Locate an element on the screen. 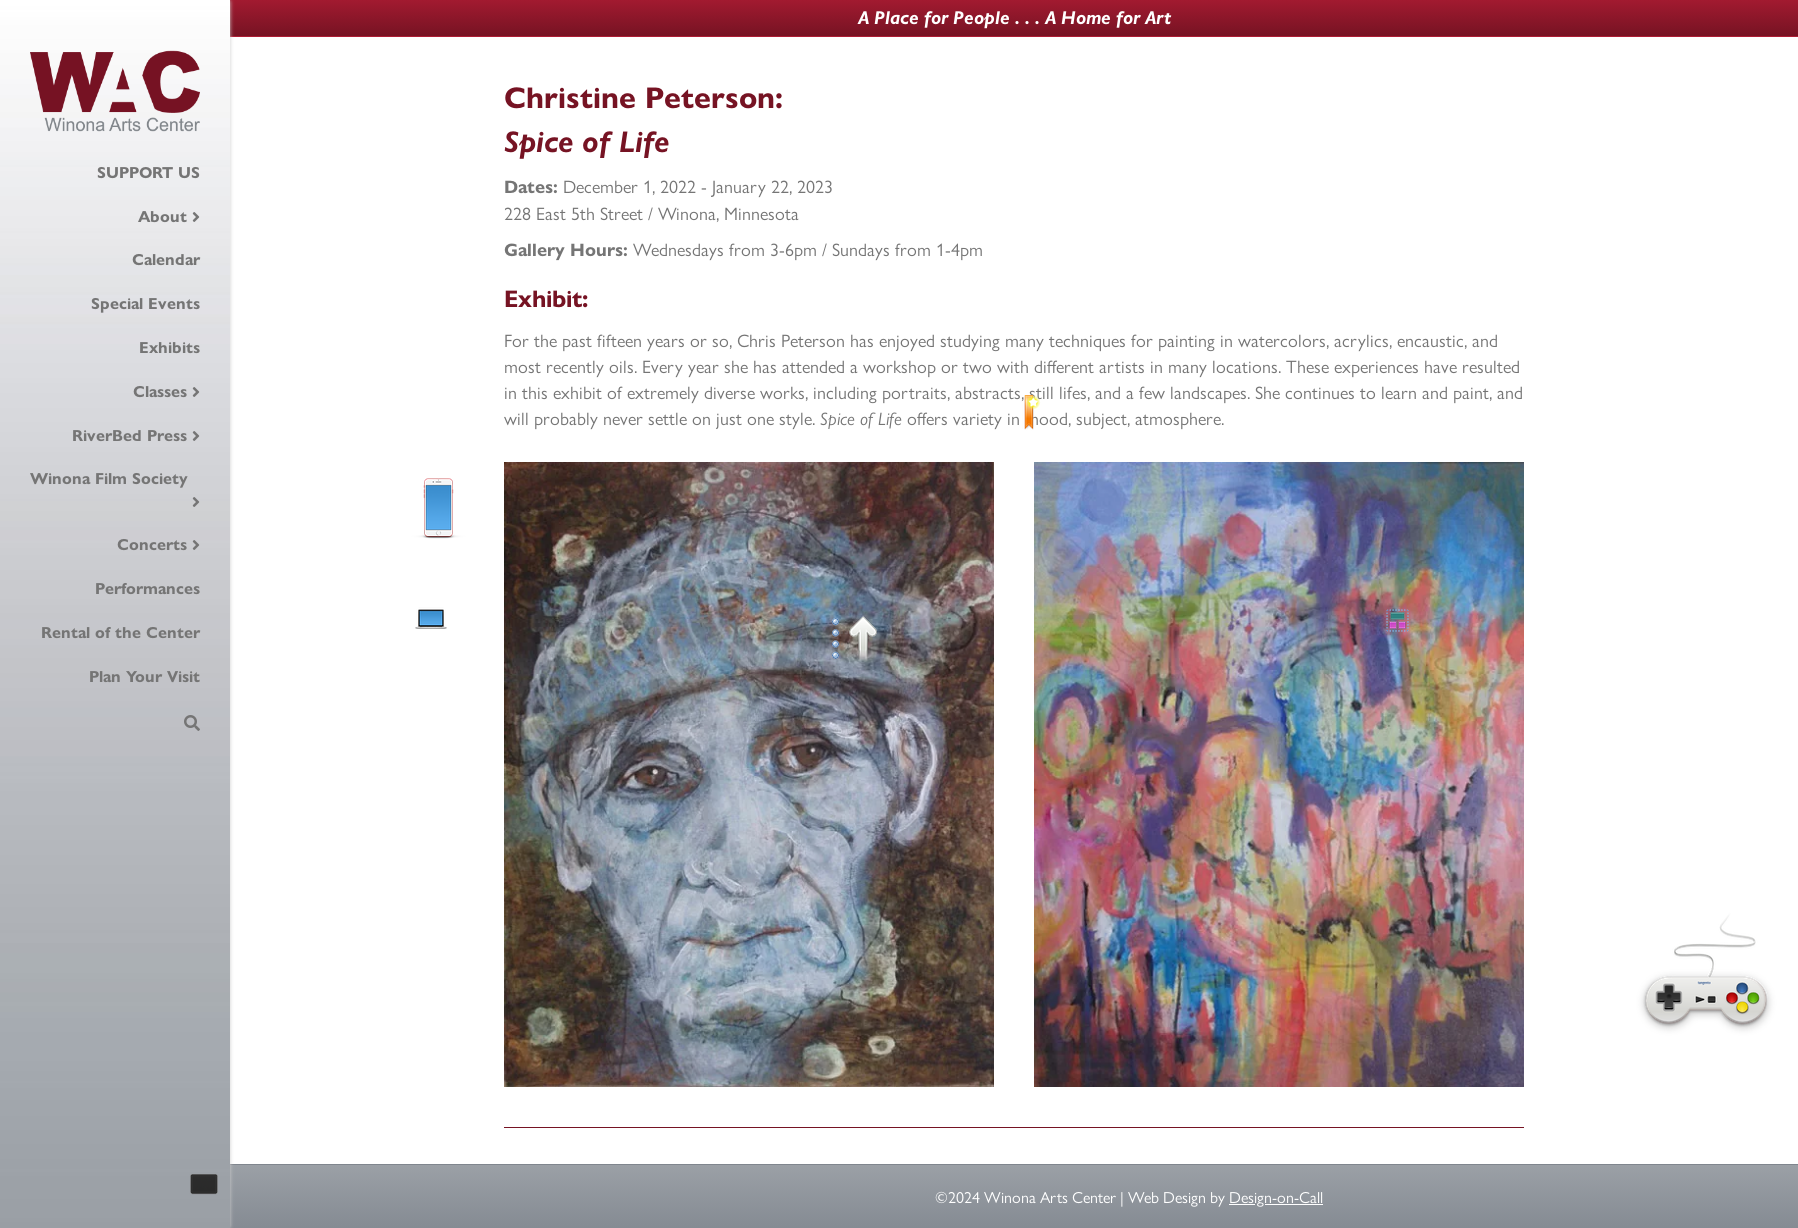 The width and height of the screenshot is (1798, 1228). macbook pro device identifier in system settings is located at coordinates (431, 618).